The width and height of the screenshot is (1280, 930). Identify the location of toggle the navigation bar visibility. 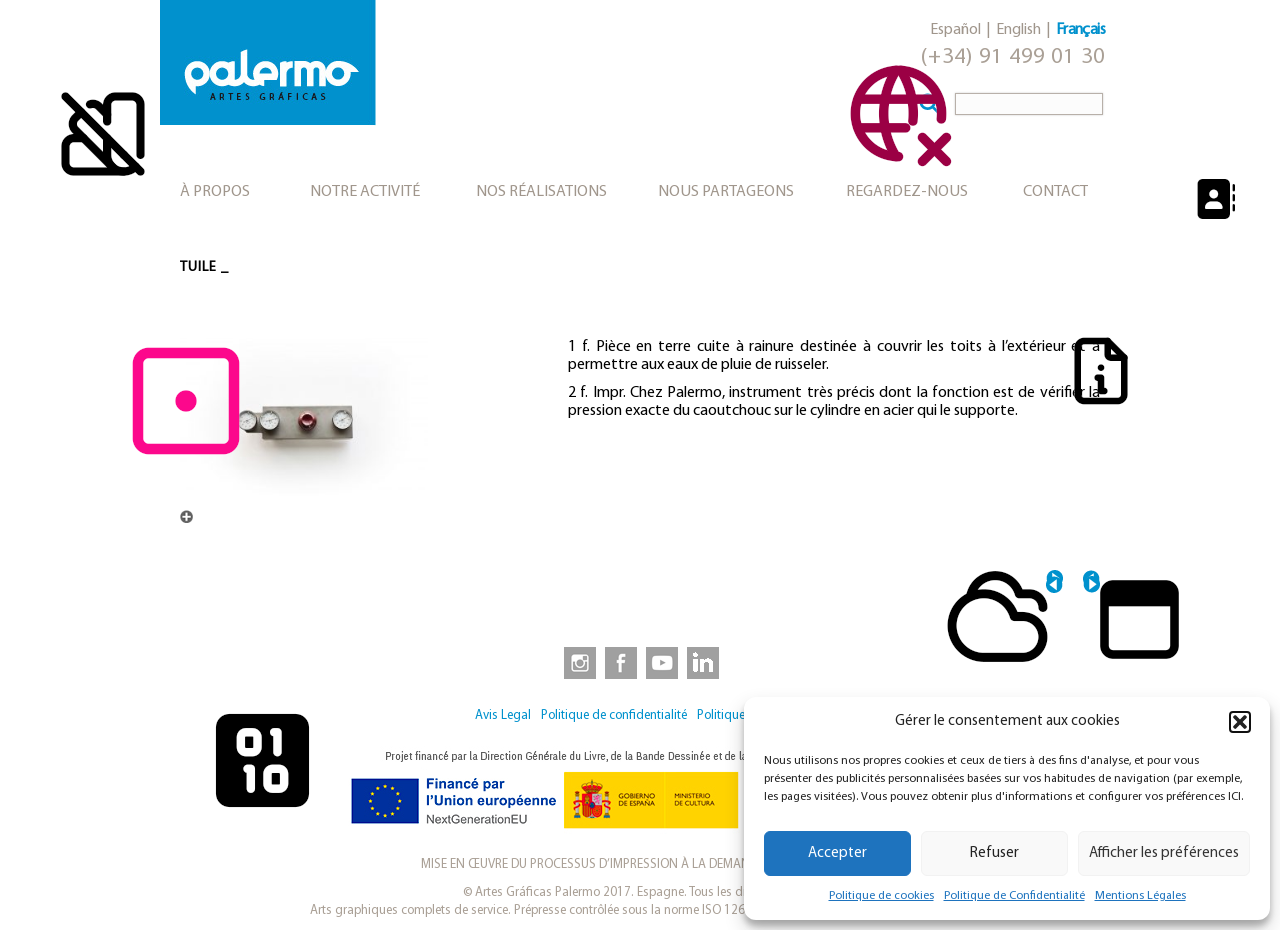
(1139, 619).